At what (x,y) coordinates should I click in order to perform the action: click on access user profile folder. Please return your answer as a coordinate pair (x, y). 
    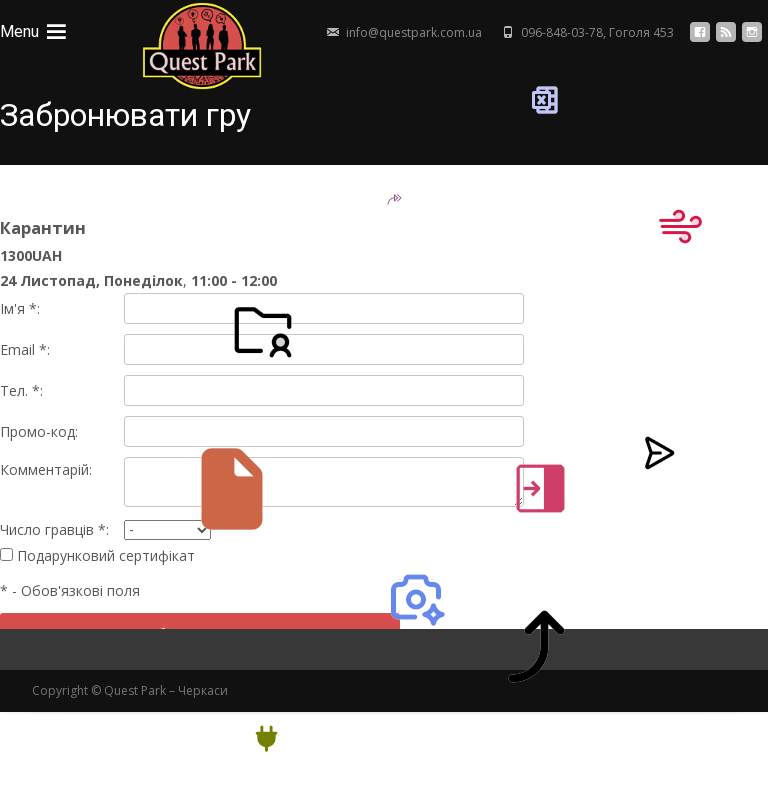
    Looking at the image, I should click on (263, 329).